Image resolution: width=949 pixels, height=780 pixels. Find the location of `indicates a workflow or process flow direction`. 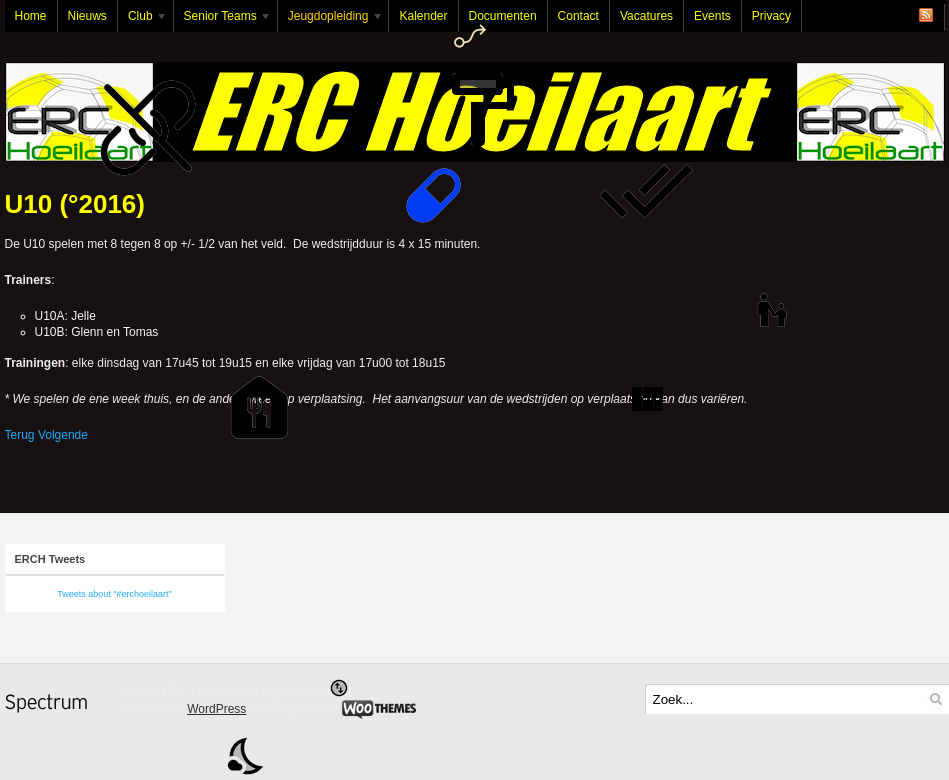

indicates a workflow or process flow direction is located at coordinates (470, 36).